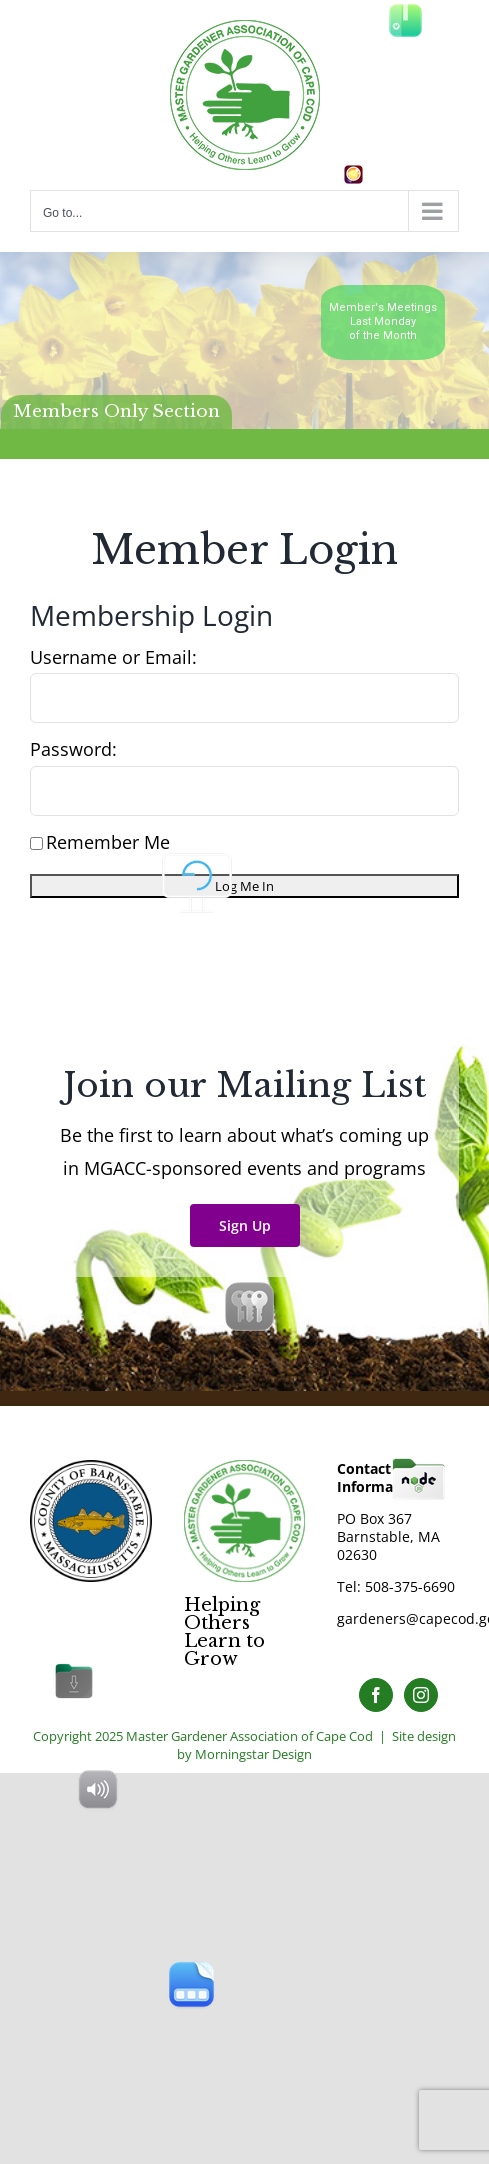 The height and width of the screenshot is (2164, 489). Describe the element at coordinates (191, 1984) in the screenshot. I see `open desktop app or file manager` at that location.